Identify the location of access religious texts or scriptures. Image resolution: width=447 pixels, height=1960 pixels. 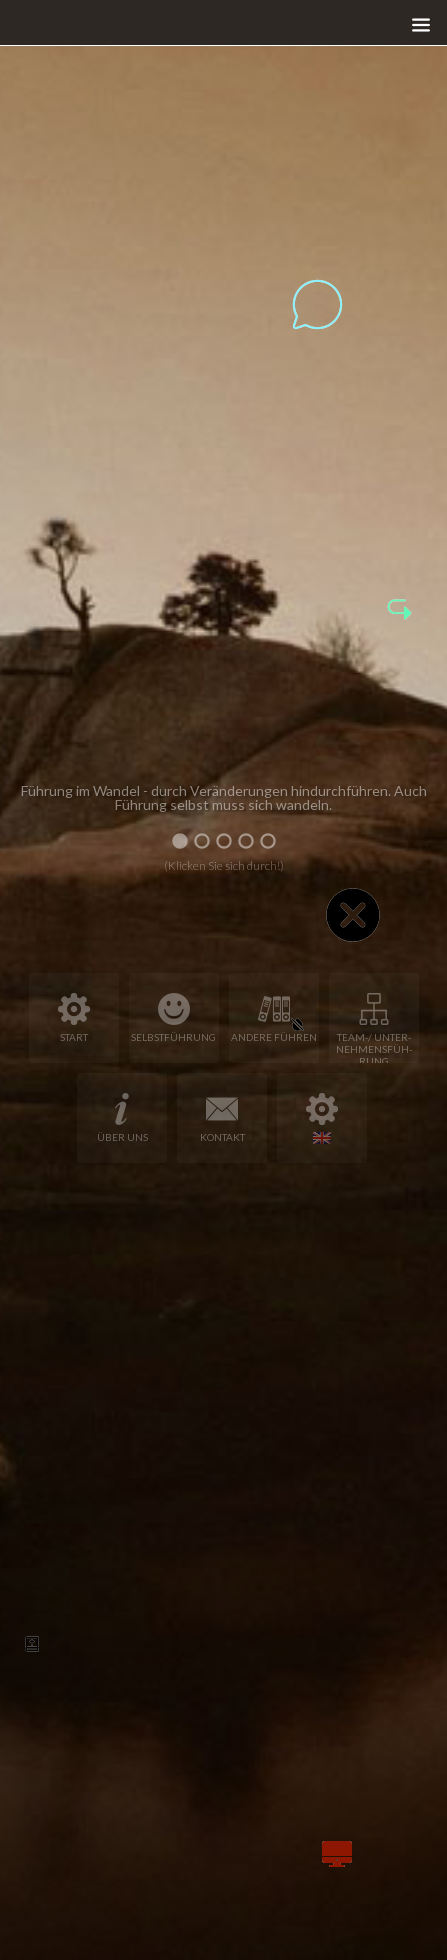
(32, 1644).